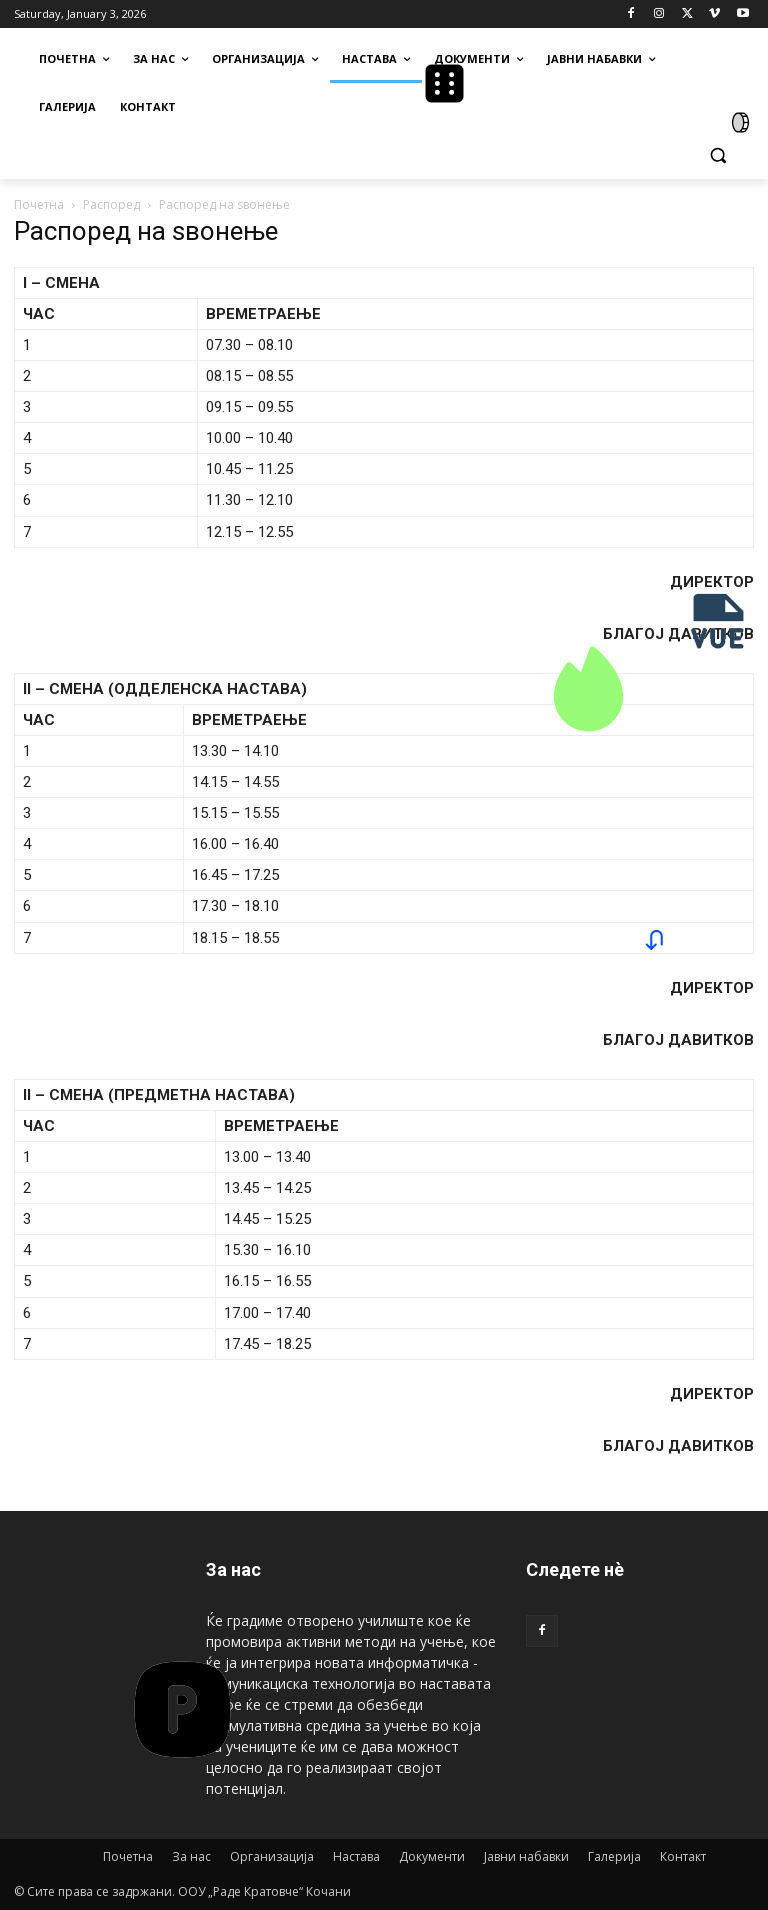  I want to click on indicates trending or hot content, so click(588, 690).